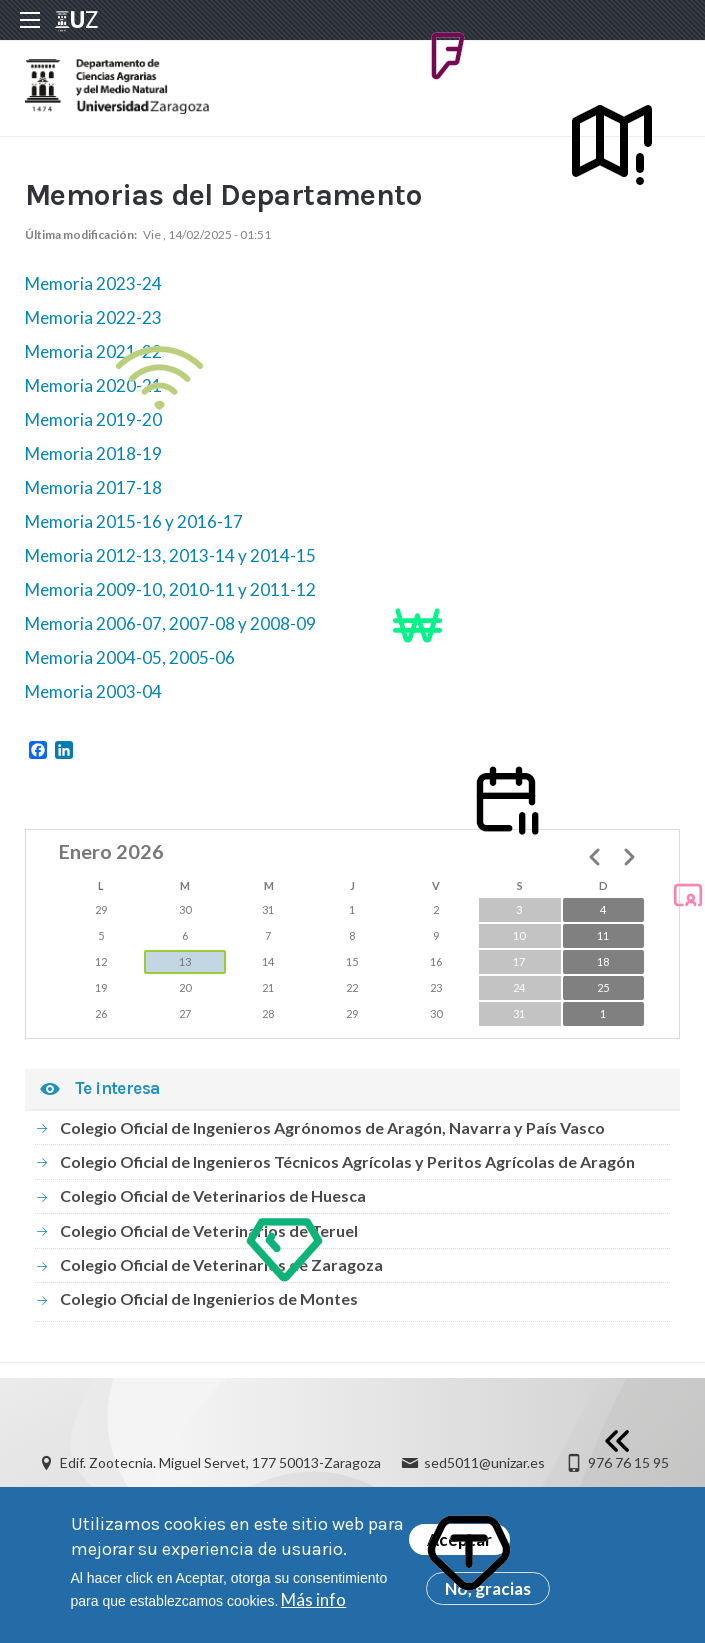  What do you see at coordinates (618, 1441) in the screenshot?
I see `skip to previous item or beginning` at bounding box center [618, 1441].